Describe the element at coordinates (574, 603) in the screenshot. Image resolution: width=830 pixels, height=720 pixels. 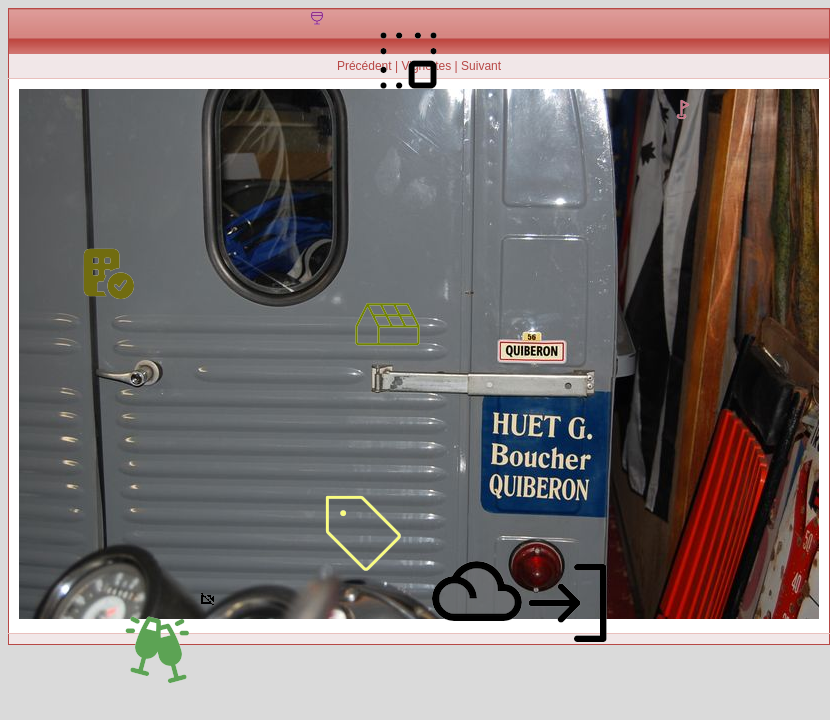
I see `sign in to your account` at that location.